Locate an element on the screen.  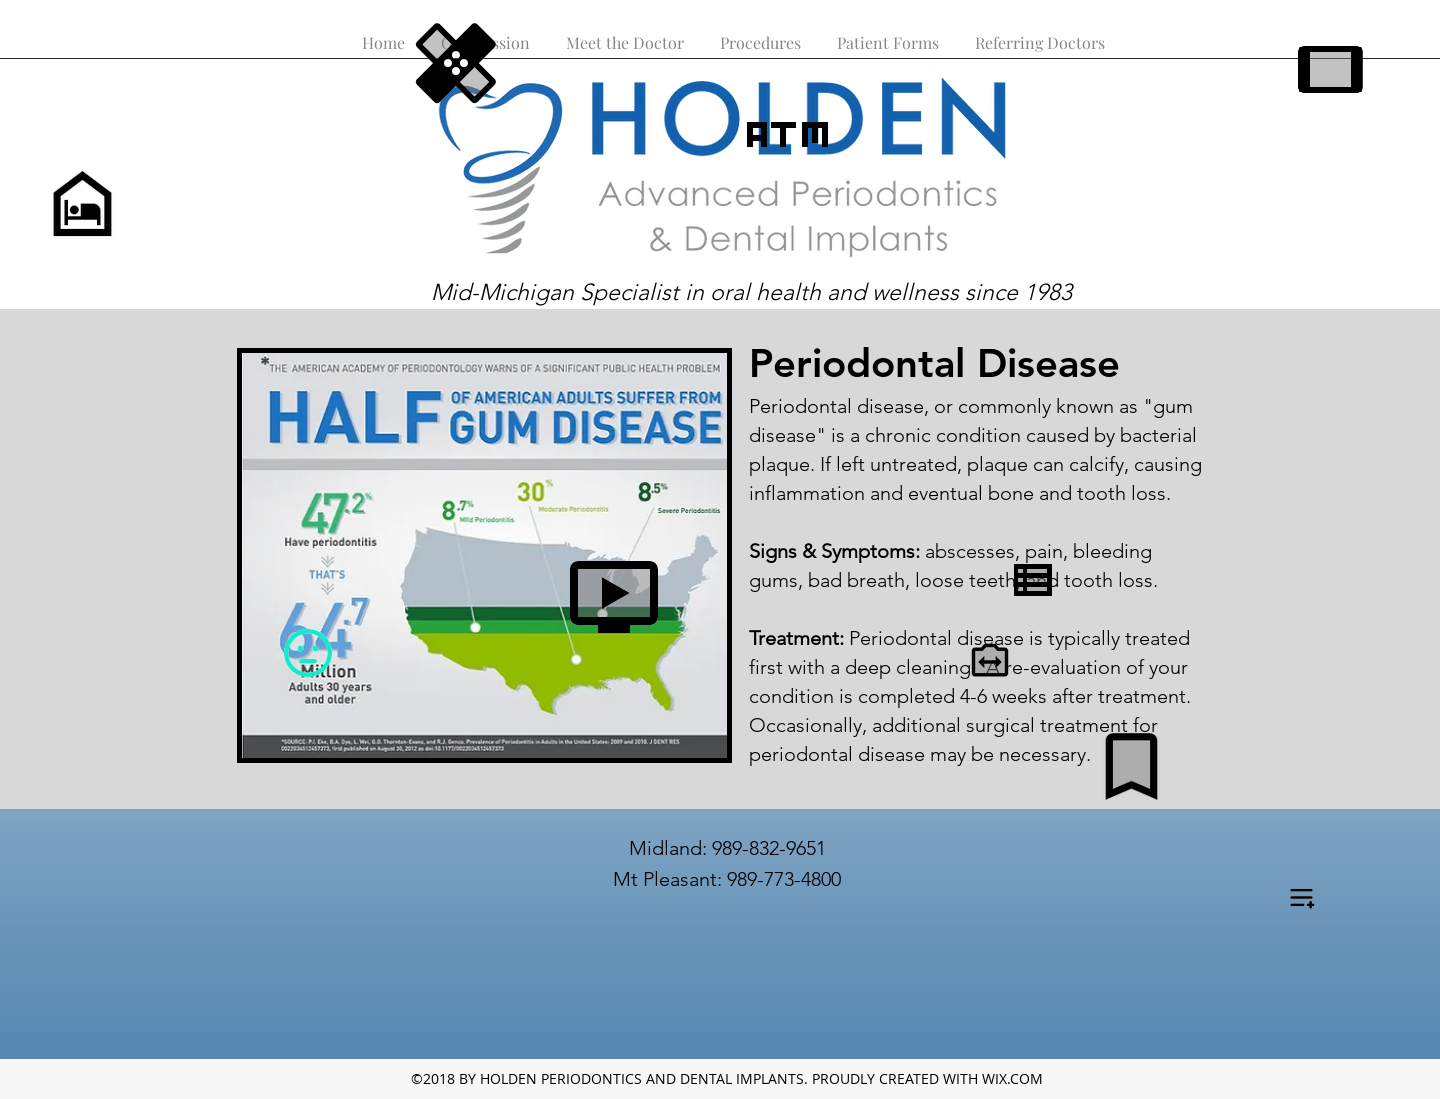
find nearby overnight shelters or accommodations is located at coordinates (82, 203).